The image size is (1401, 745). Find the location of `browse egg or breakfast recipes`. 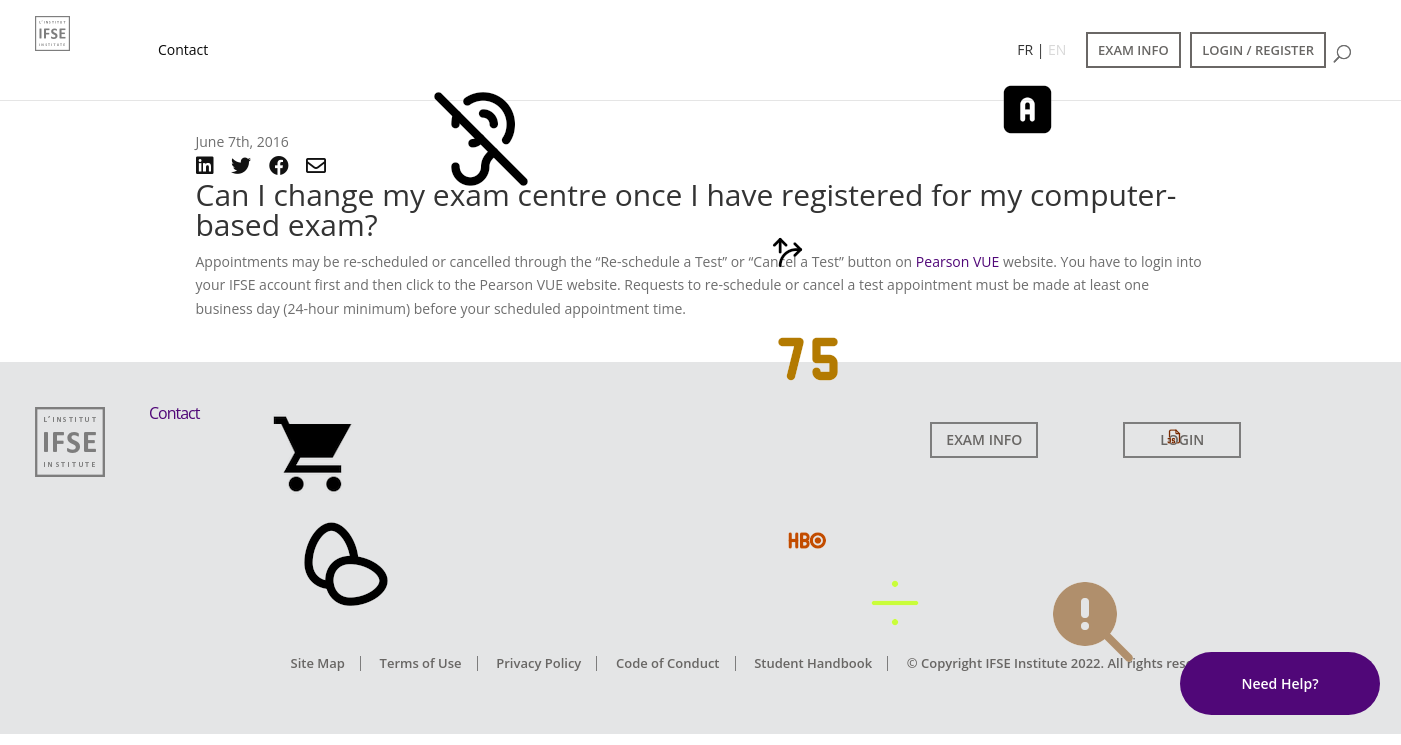

browse egg or breakfast recipes is located at coordinates (346, 560).